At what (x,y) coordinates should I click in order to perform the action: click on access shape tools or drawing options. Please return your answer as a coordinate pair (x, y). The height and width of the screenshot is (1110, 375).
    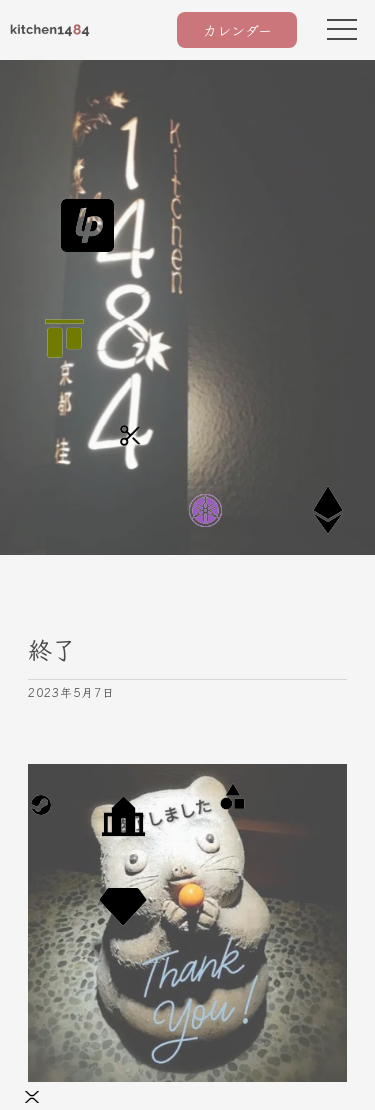
    Looking at the image, I should click on (233, 797).